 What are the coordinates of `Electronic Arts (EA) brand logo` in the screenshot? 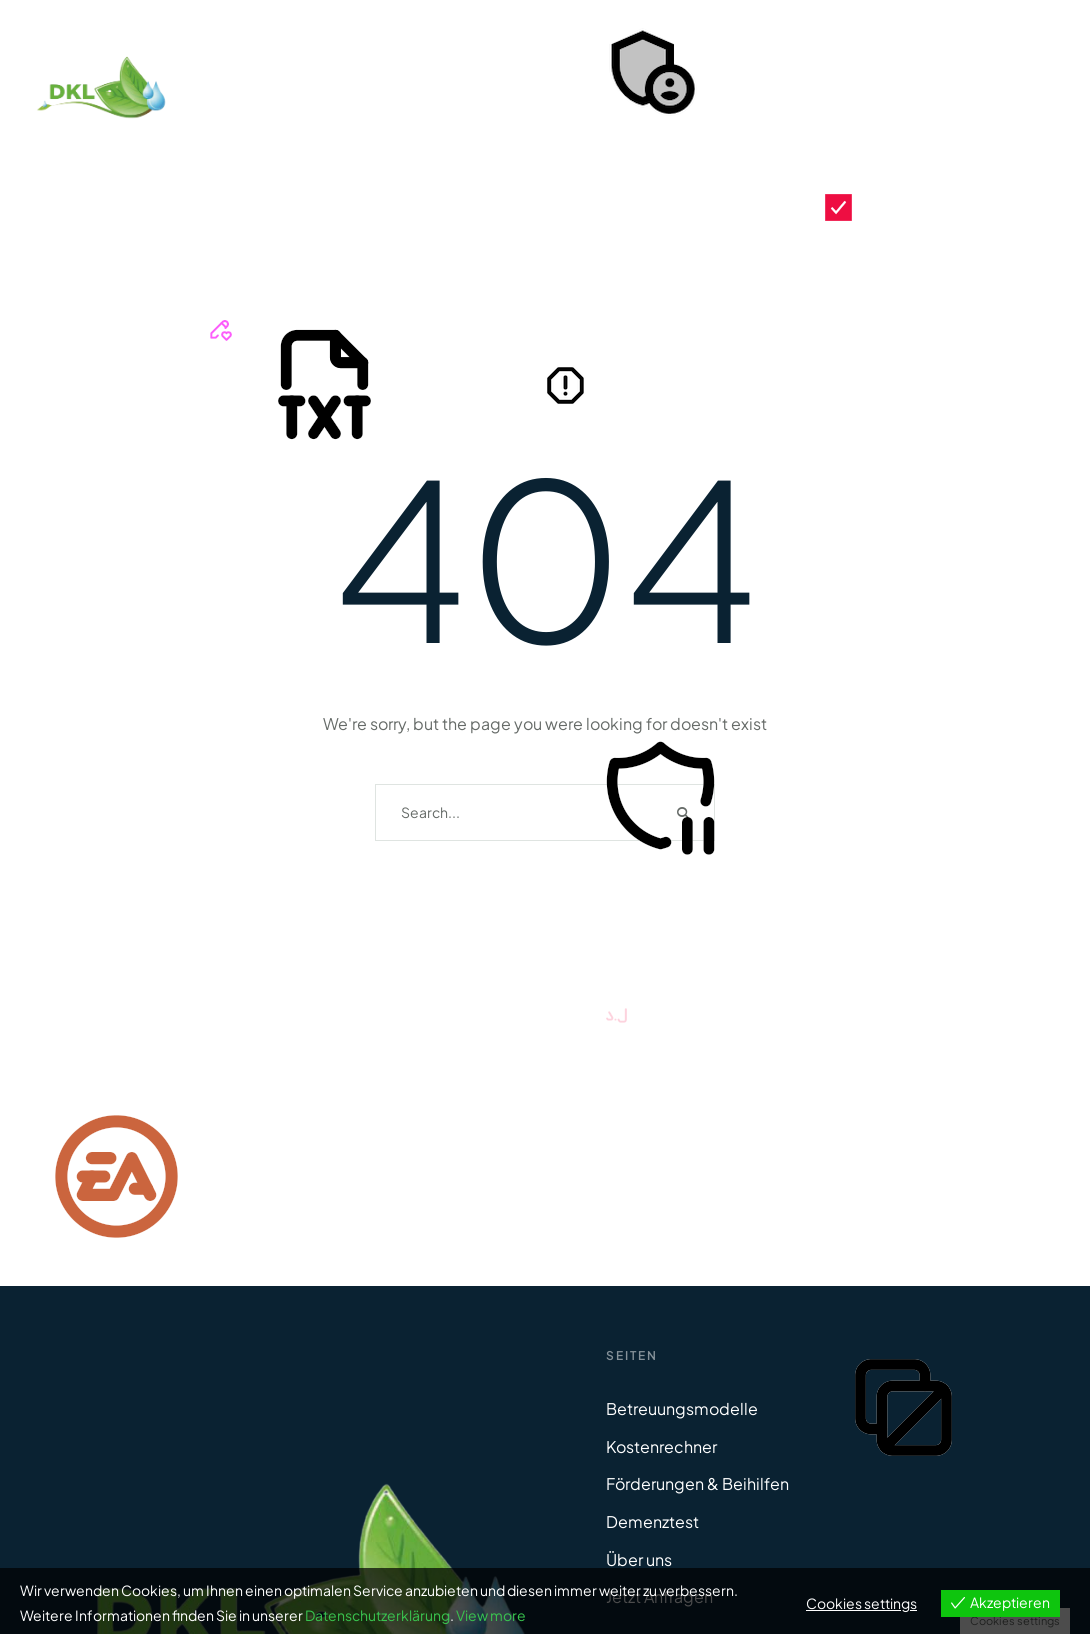 It's located at (116, 1176).